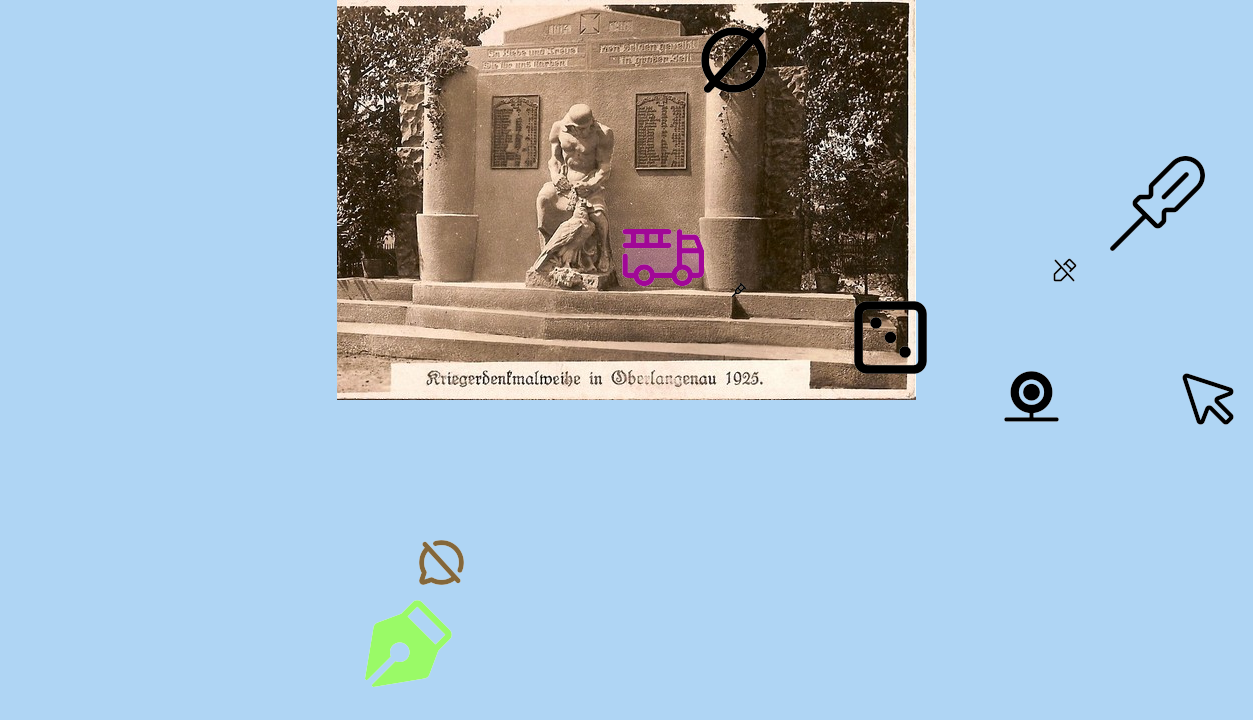  Describe the element at coordinates (890, 337) in the screenshot. I see `randomize or shuffle content` at that location.